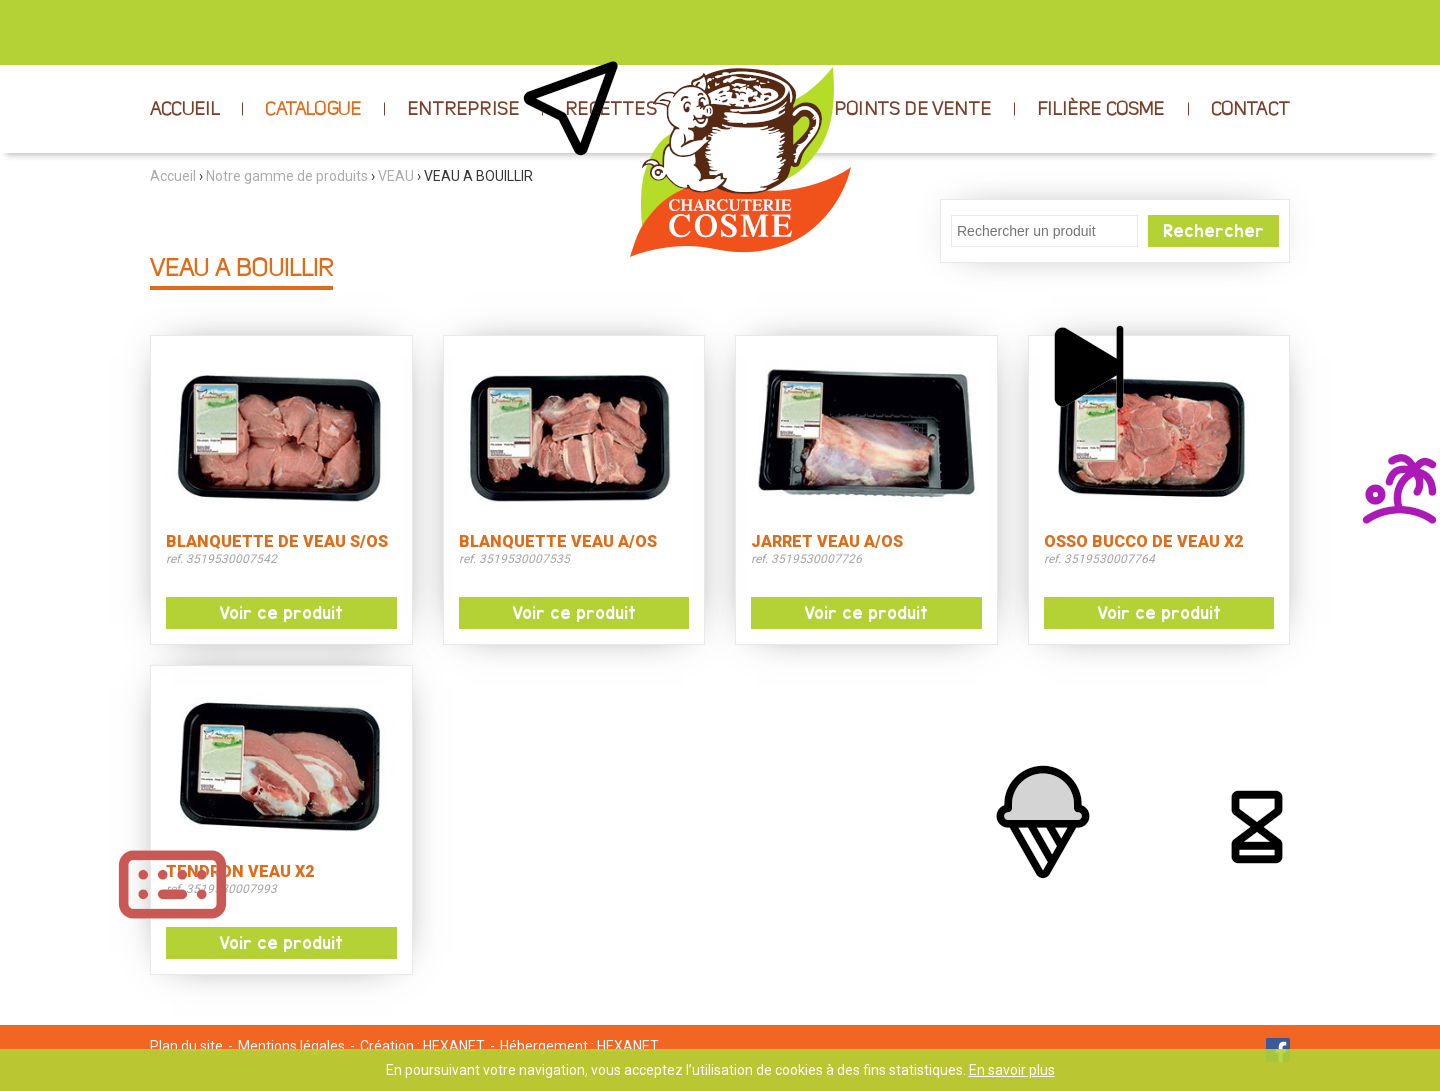  What do you see at coordinates (172, 884) in the screenshot?
I see `open the on-screen keyboard` at bounding box center [172, 884].